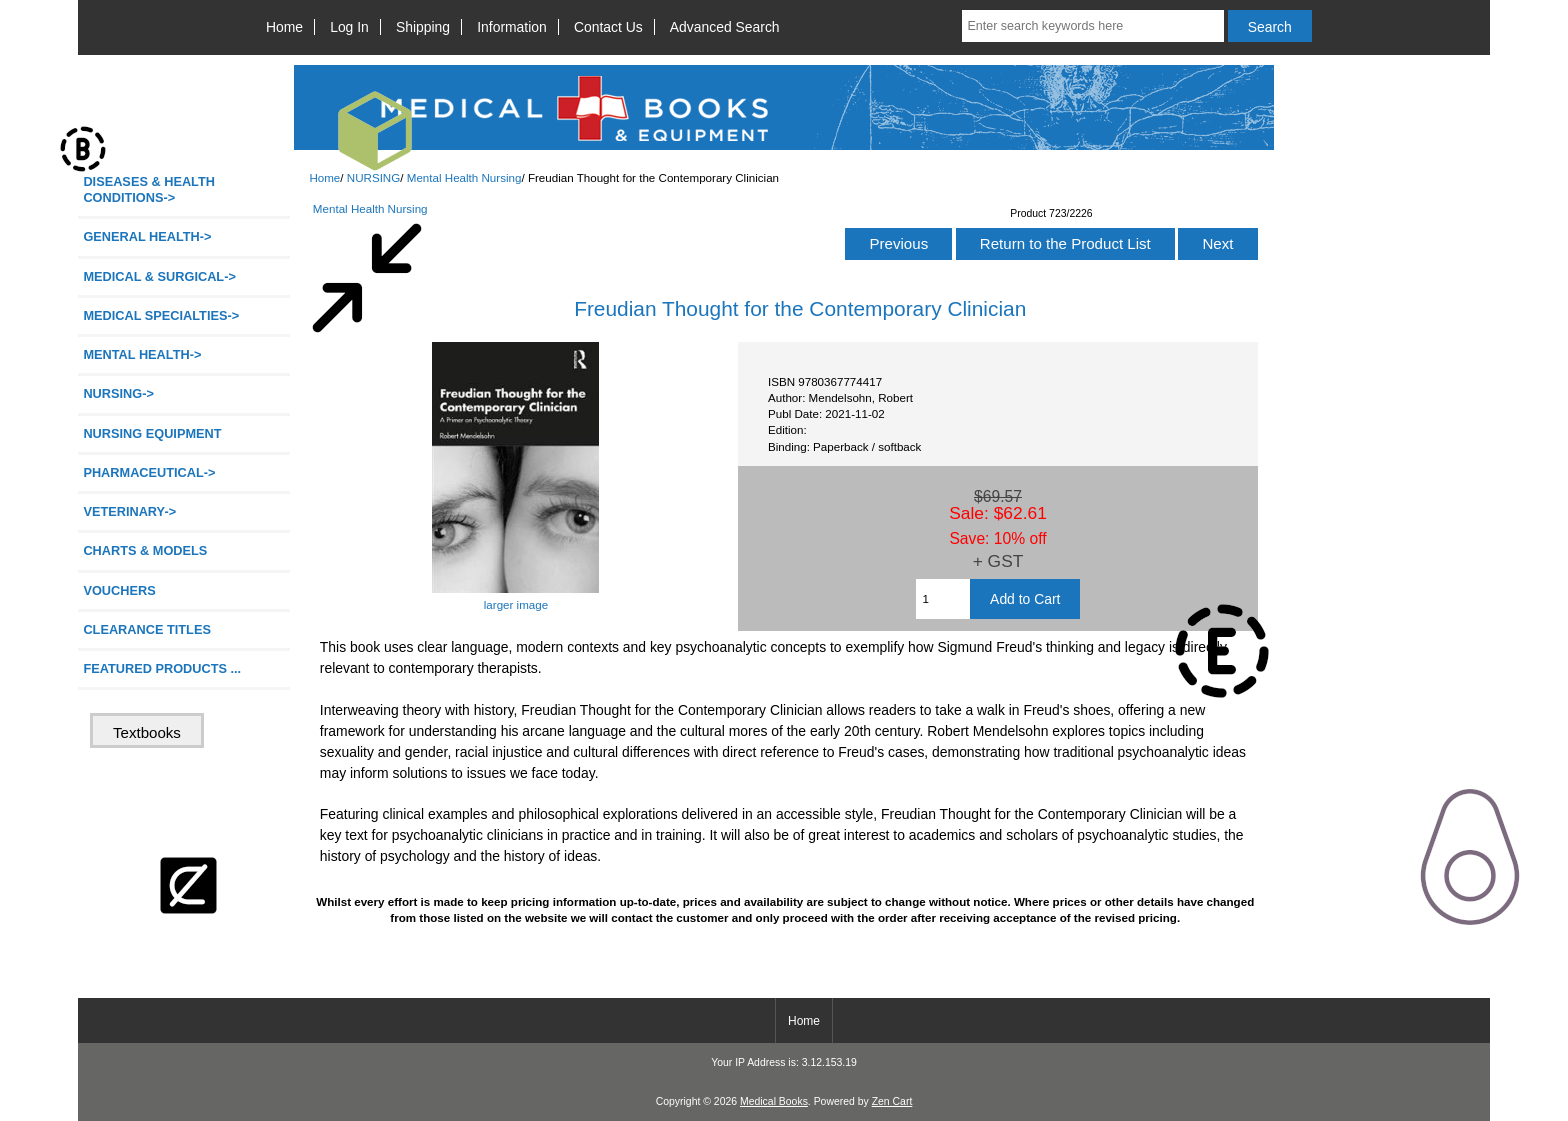  Describe the element at coordinates (1470, 857) in the screenshot. I see `indicates healthy or vegetarian food options` at that location.